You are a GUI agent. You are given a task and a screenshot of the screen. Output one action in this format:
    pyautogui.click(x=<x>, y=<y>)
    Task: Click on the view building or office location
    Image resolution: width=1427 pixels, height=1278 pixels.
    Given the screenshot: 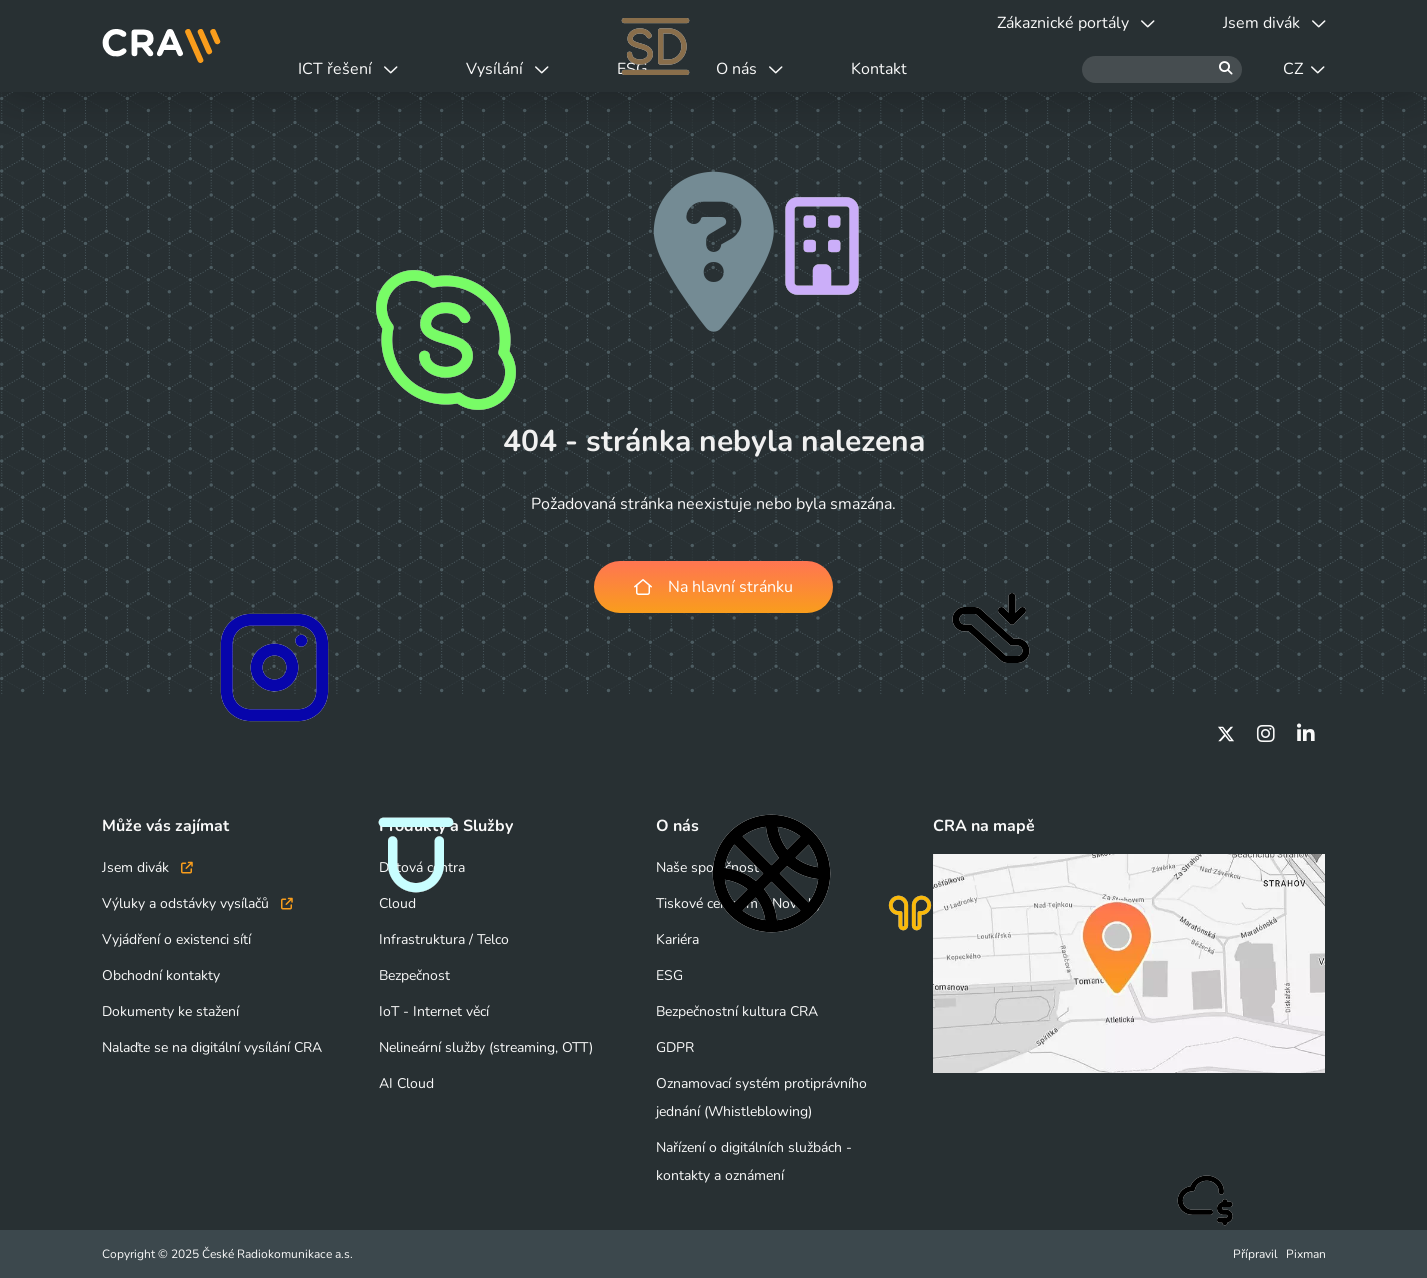 What is the action you would take?
    pyautogui.click(x=822, y=246)
    